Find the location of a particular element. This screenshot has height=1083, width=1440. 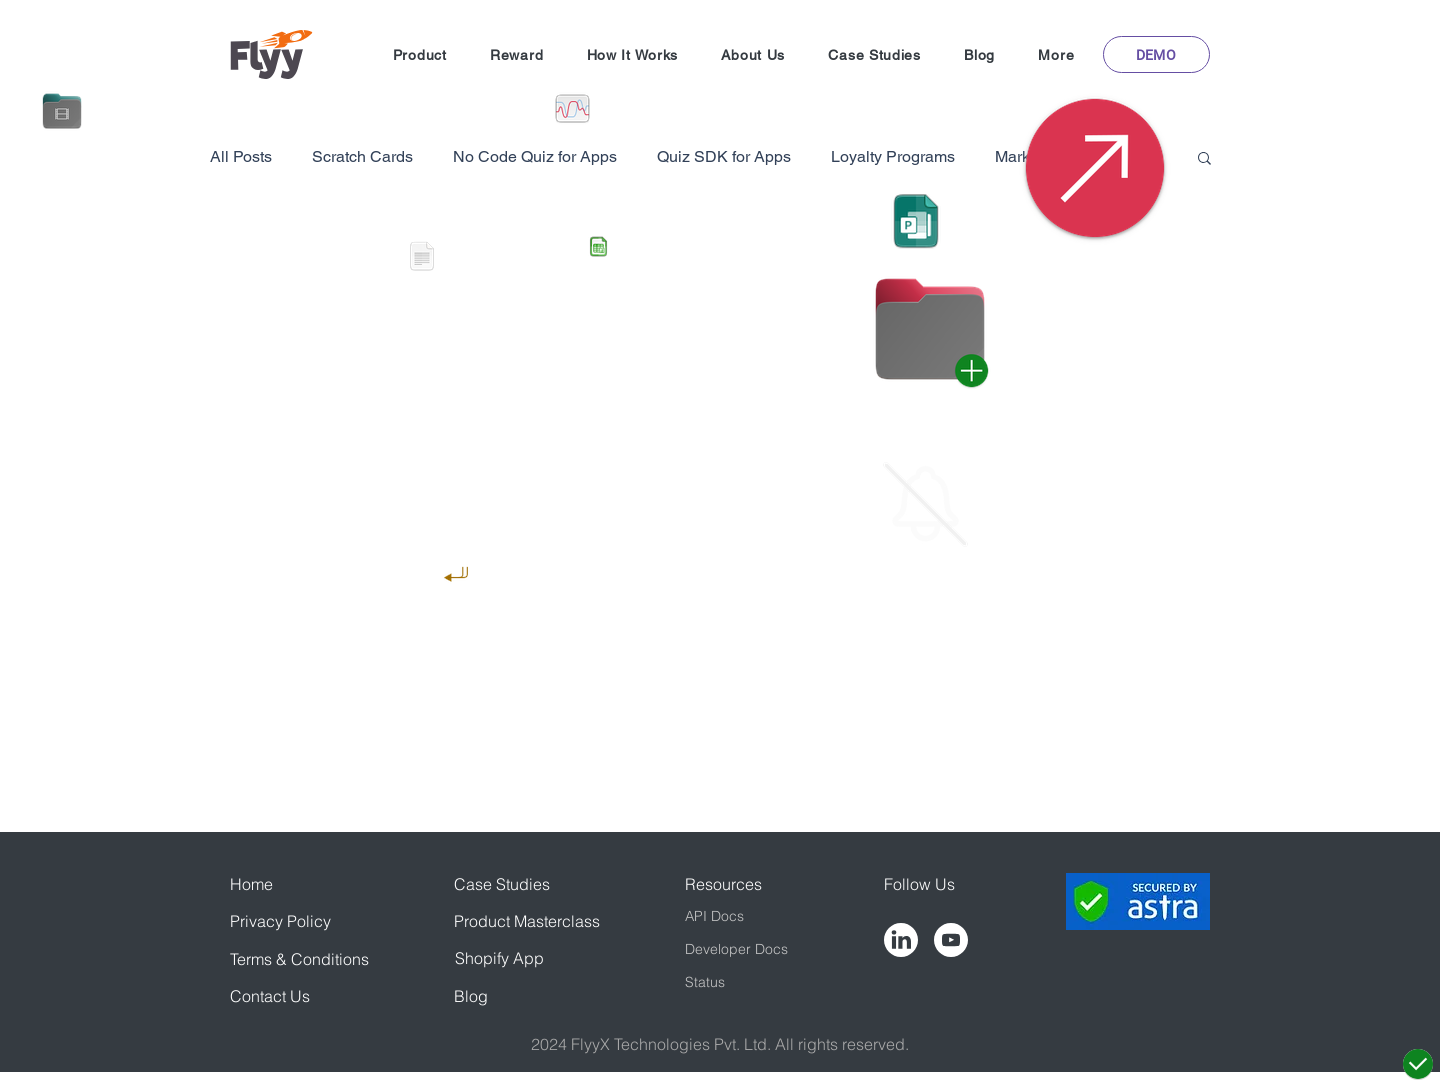

create a new folder is located at coordinates (930, 329).